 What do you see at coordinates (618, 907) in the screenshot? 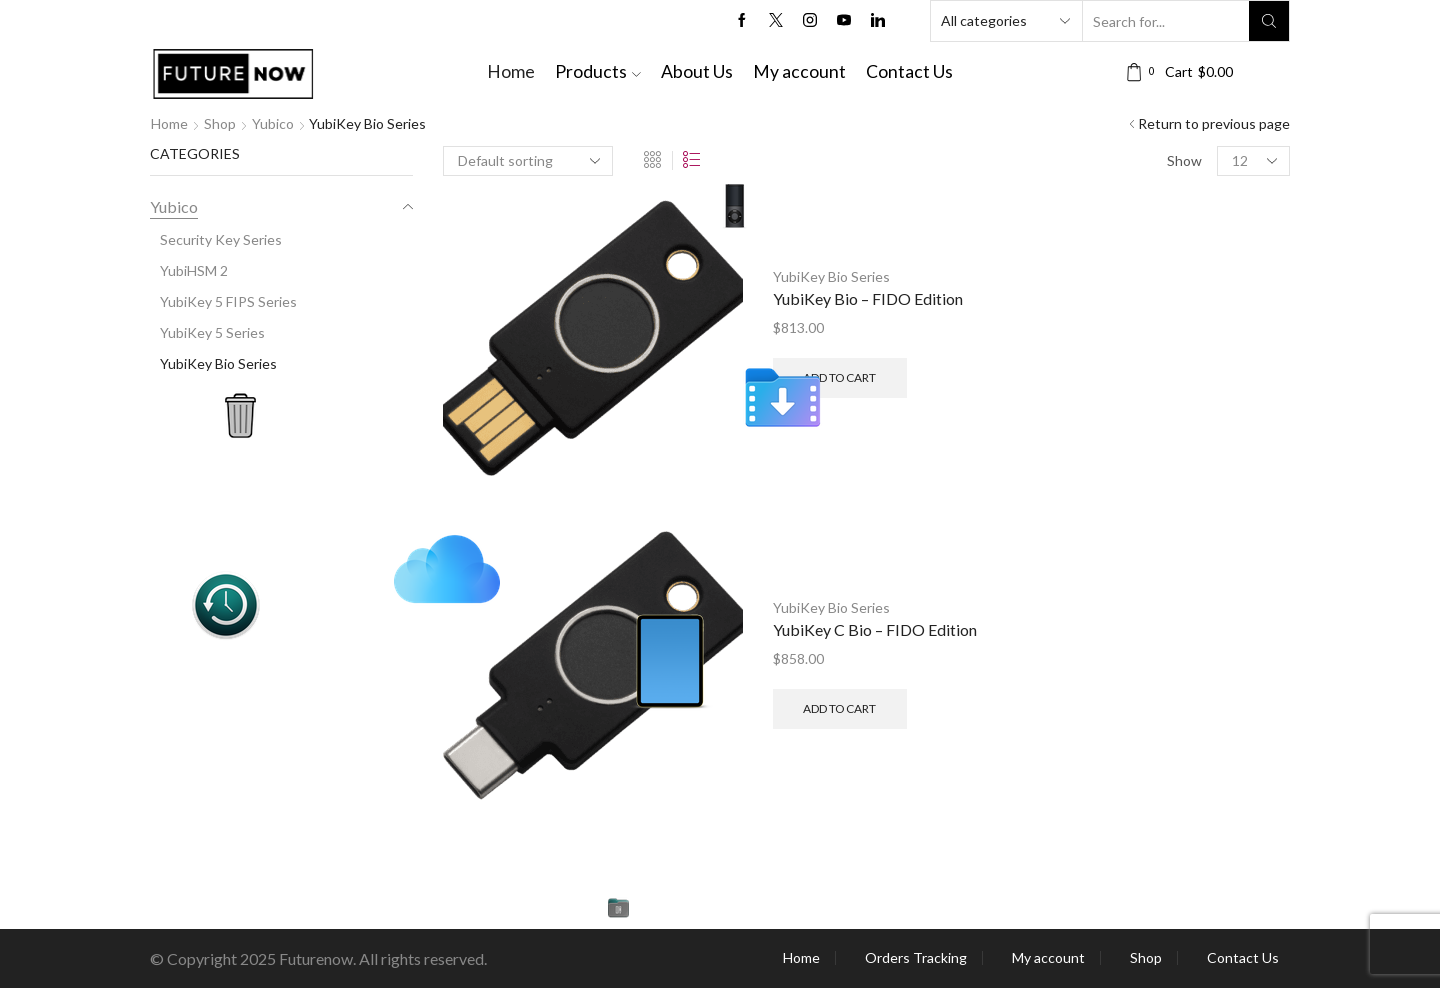
I see `access your templates folder` at bounding box center [618, 907].